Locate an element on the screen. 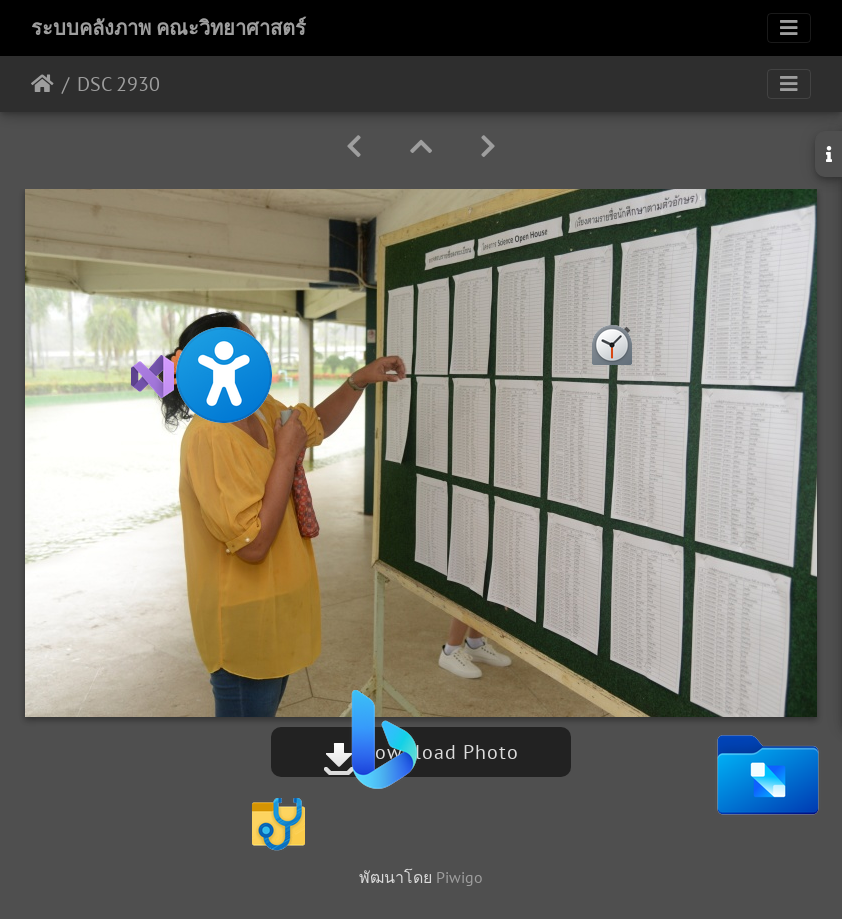 This screenshot has width=842, height=919. access system recovery tools and files is located at coordinates (278, 824).